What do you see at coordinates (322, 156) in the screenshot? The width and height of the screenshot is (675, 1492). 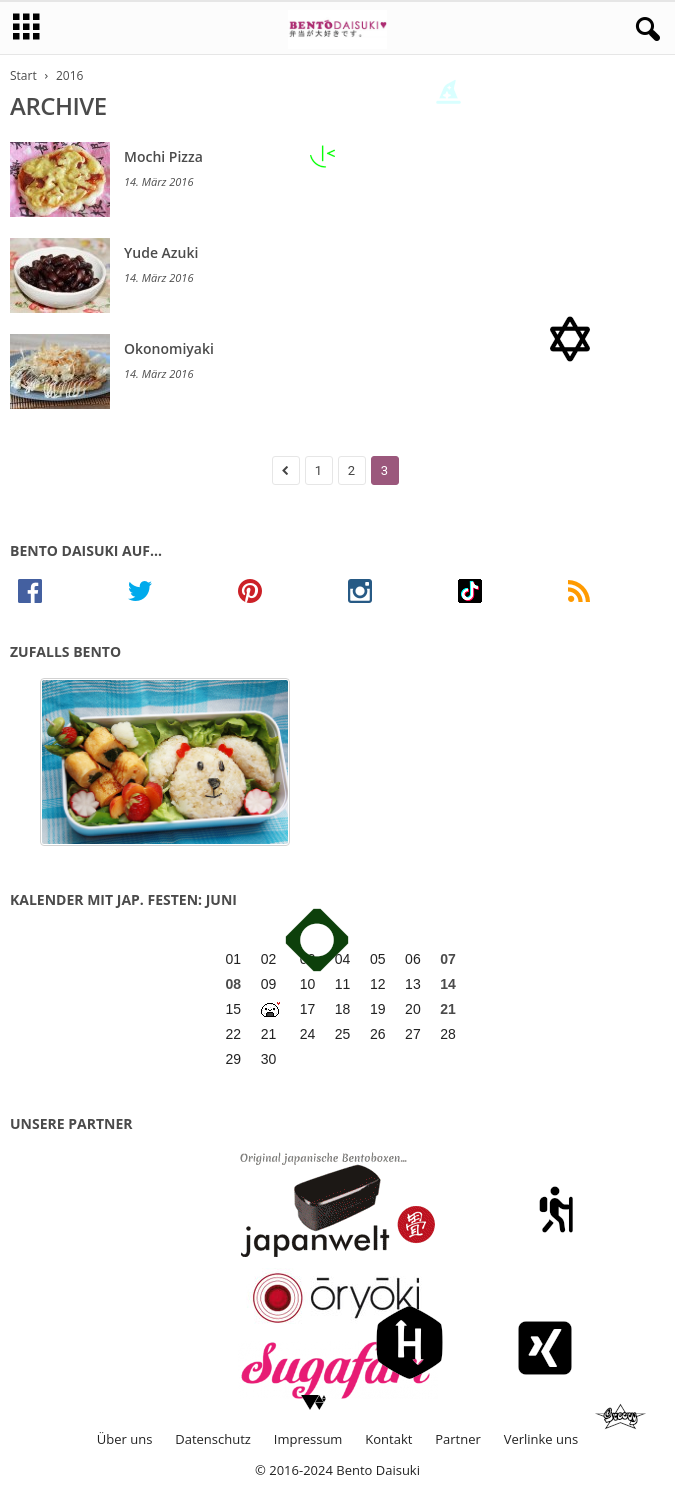 I see `visit Frontend Mentor website` at bounding box center [322, 156].